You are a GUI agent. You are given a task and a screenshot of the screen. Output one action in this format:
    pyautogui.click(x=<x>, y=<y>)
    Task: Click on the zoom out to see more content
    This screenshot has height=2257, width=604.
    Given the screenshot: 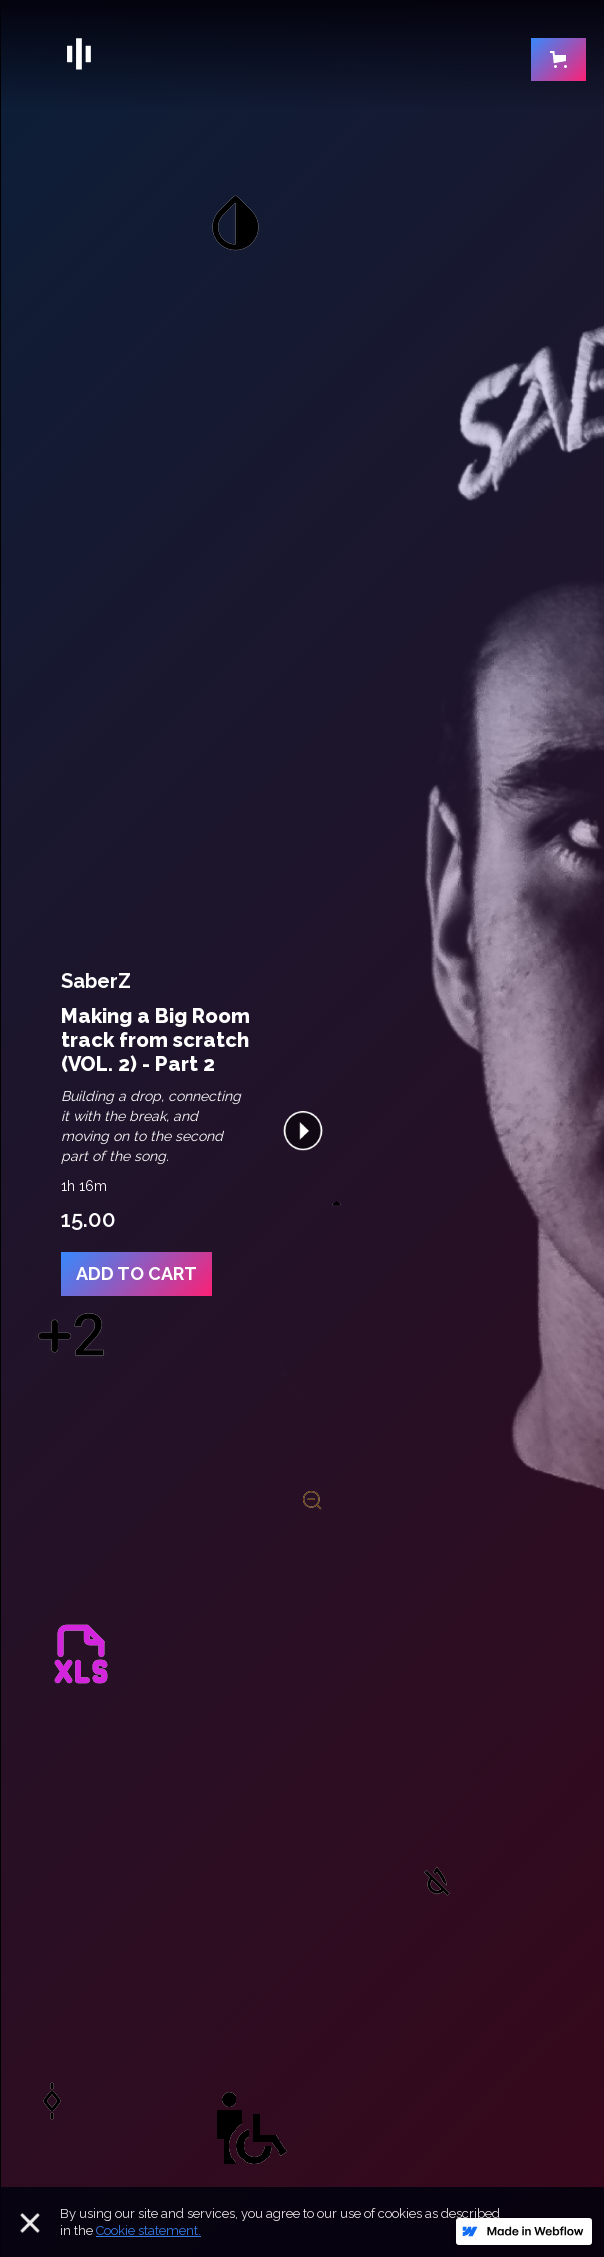 What is the action you would take?
    pyautogui.click(x=312, y=1500)
    